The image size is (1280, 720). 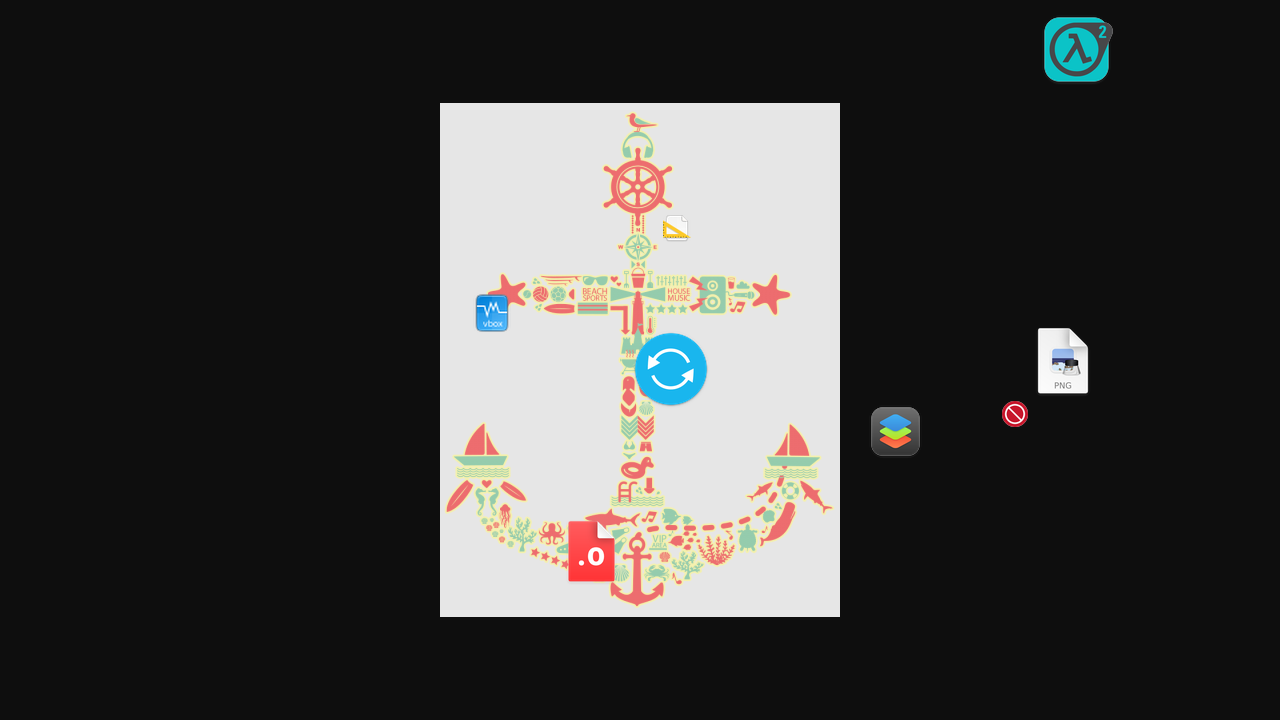 I want to click on launch Half-Life 2: Lost Coast, so click(x=1076, y=49).